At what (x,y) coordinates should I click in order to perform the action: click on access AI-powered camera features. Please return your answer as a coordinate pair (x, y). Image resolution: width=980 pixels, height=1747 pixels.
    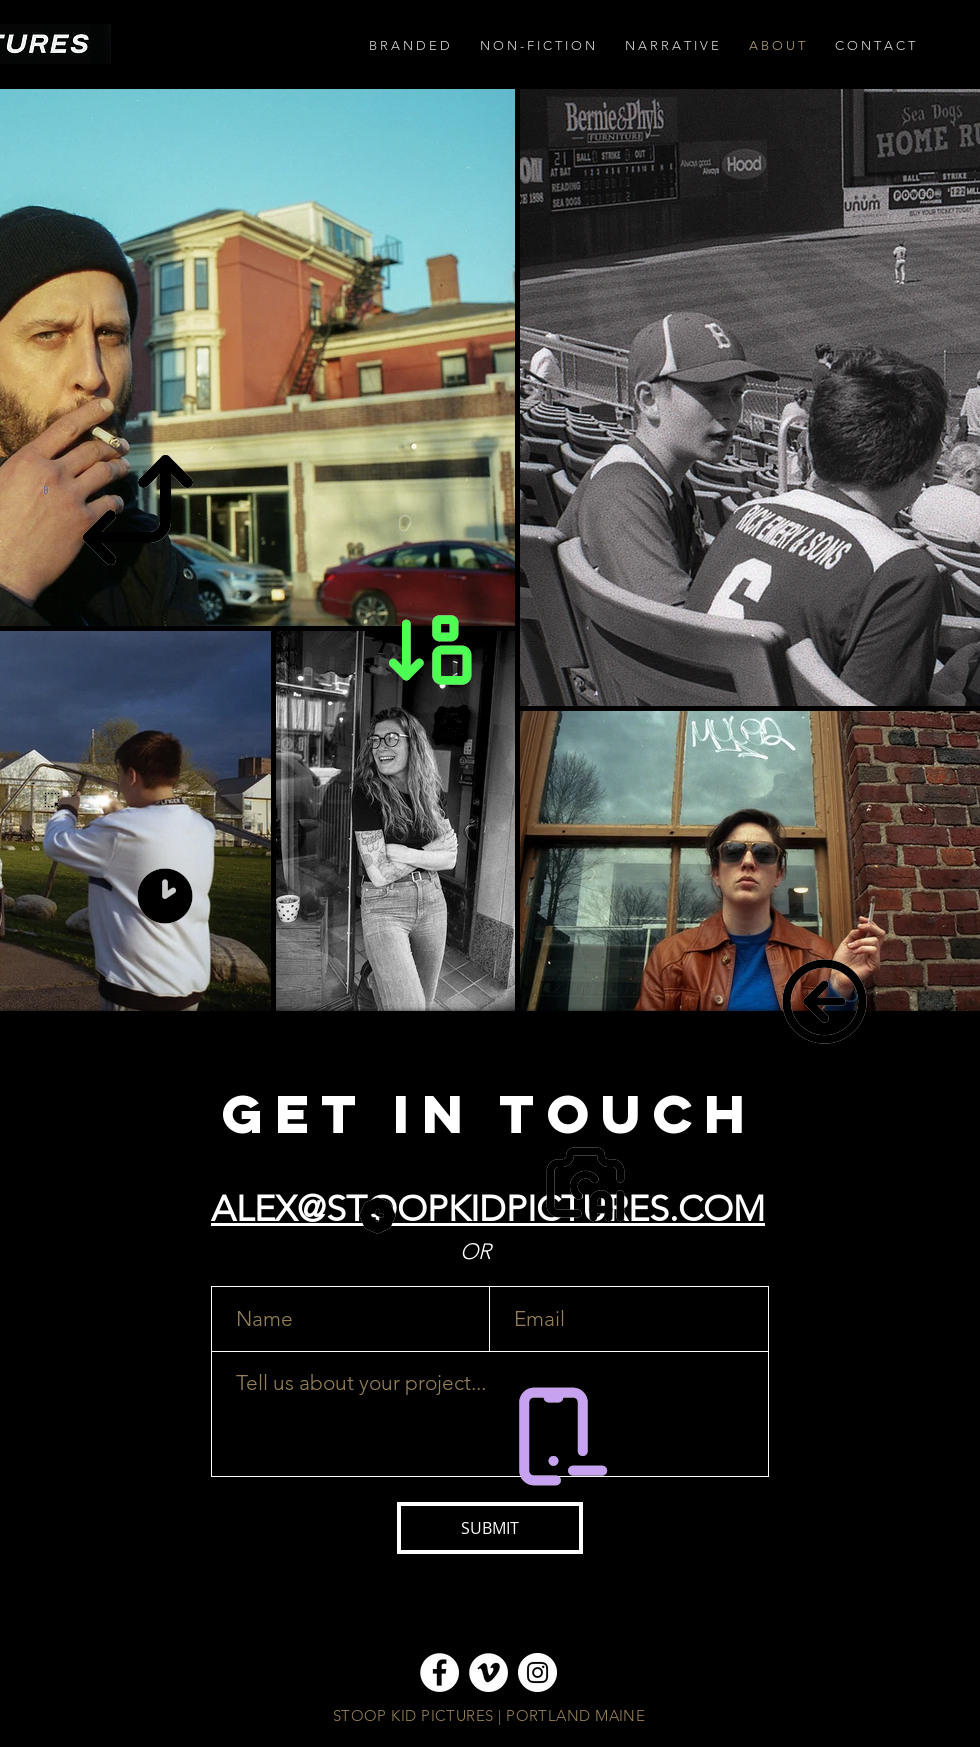
    Looking at the image, I should click on (585, 1182).